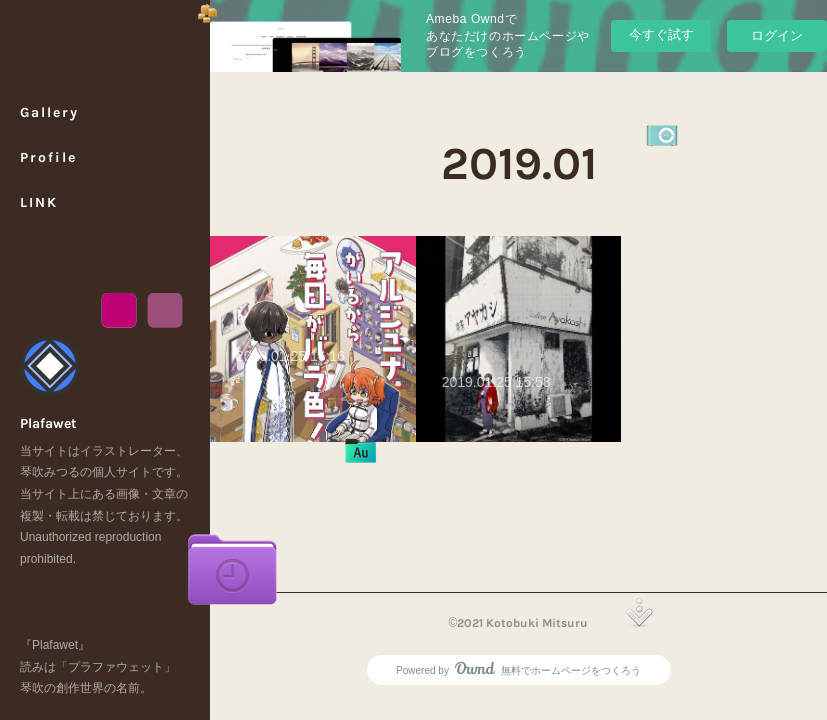  I want to click on iPod shuffle device connected, so click(662, 130).